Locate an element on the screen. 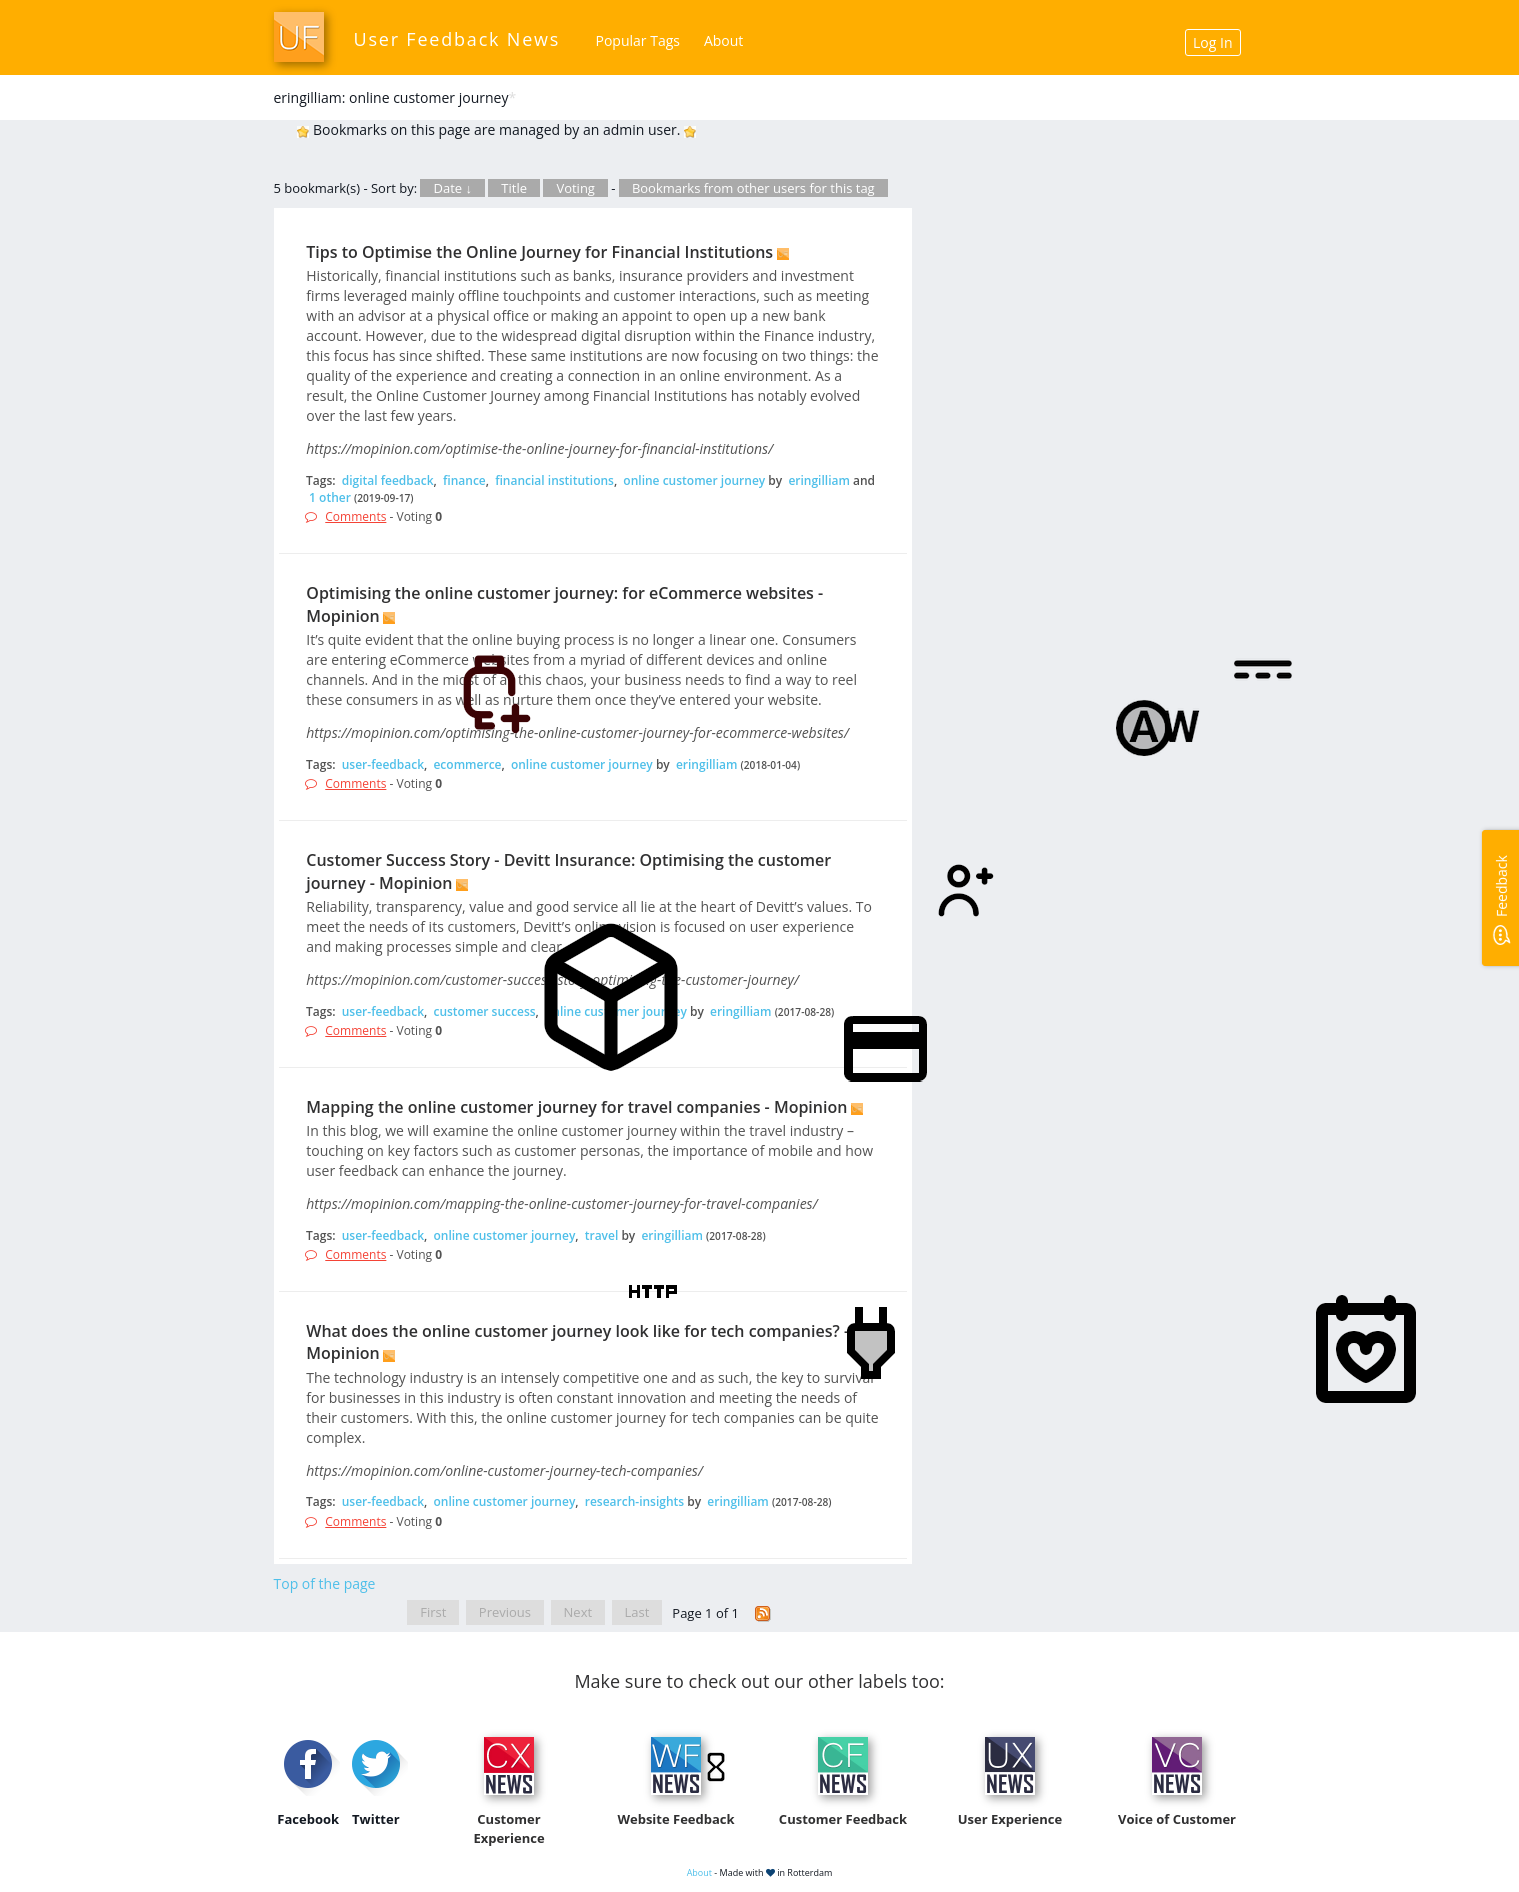 This screenshot has width=1519, height=1892. indicates device is charging or connected to power is located at coordinates (871, 1343).